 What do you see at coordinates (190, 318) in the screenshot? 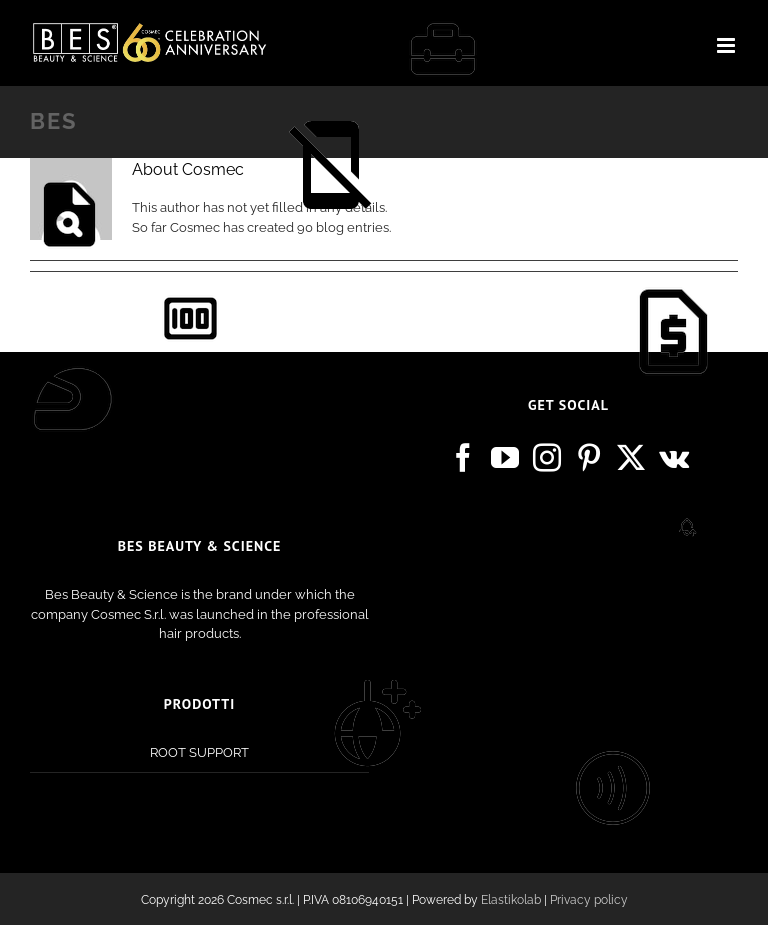
I see `view currency or payment options` at bounding box center [190, 318].